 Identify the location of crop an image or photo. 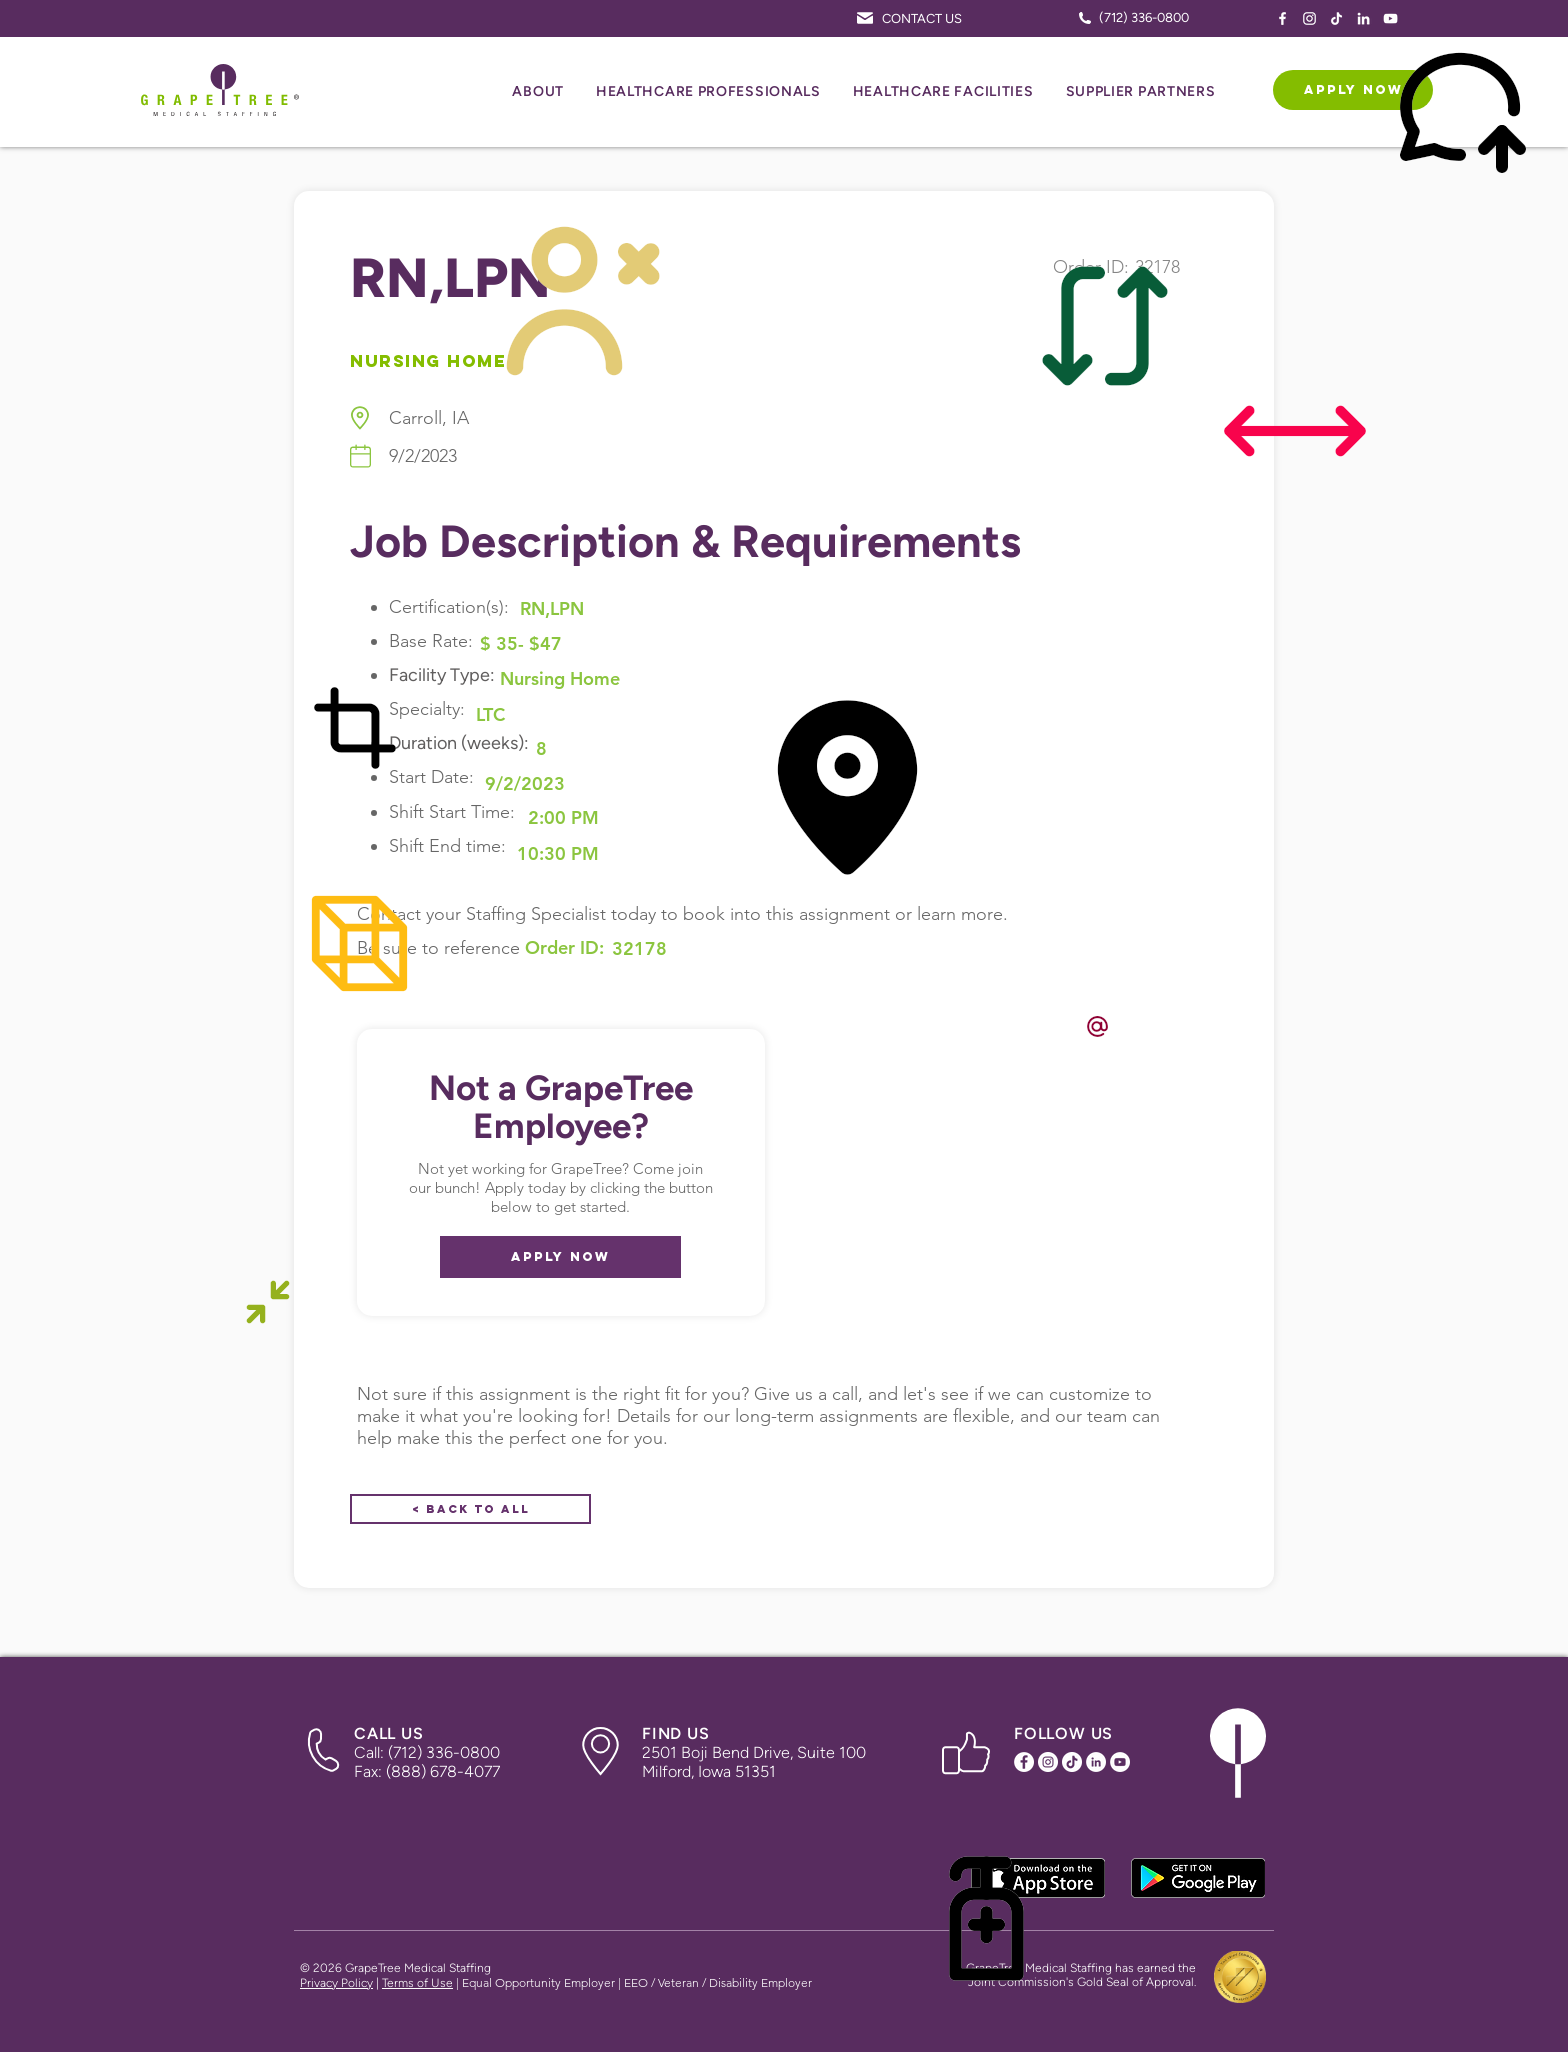
(355, 728).